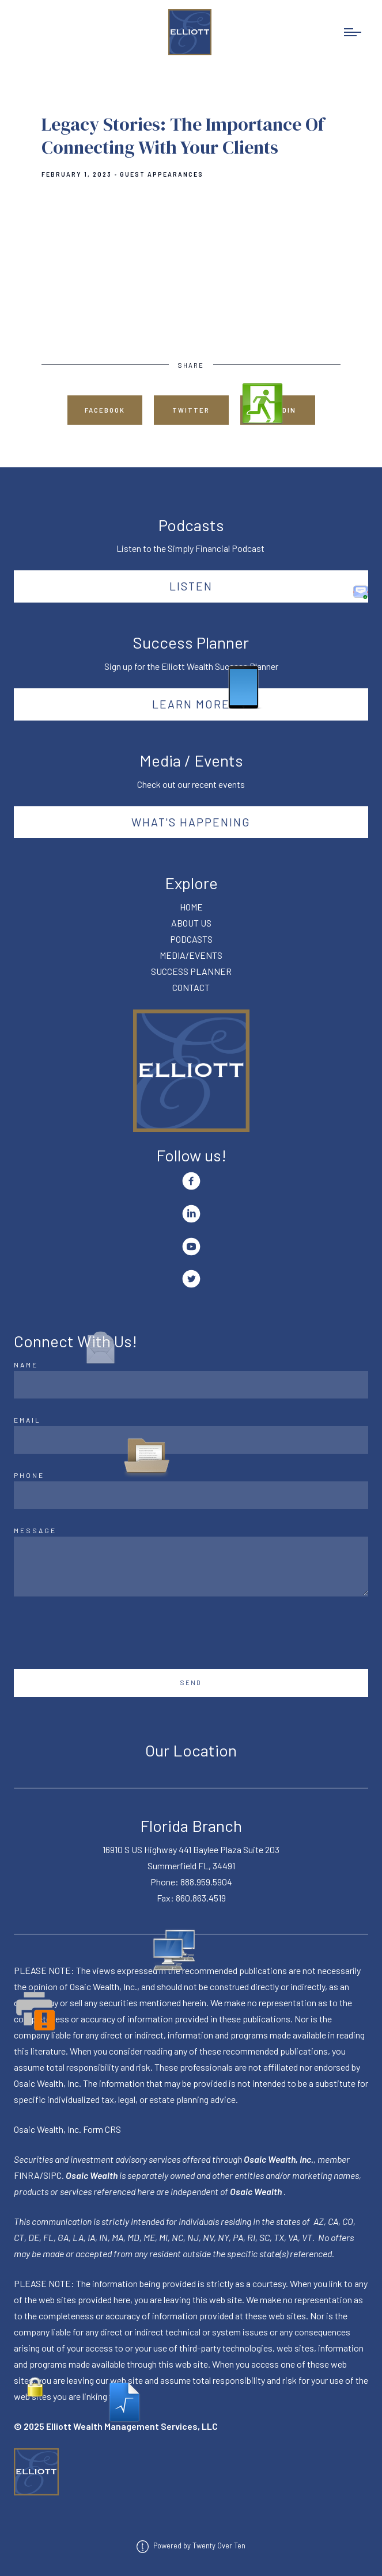  I want to click on indicates content or settings are locked, so click(36, 2387).